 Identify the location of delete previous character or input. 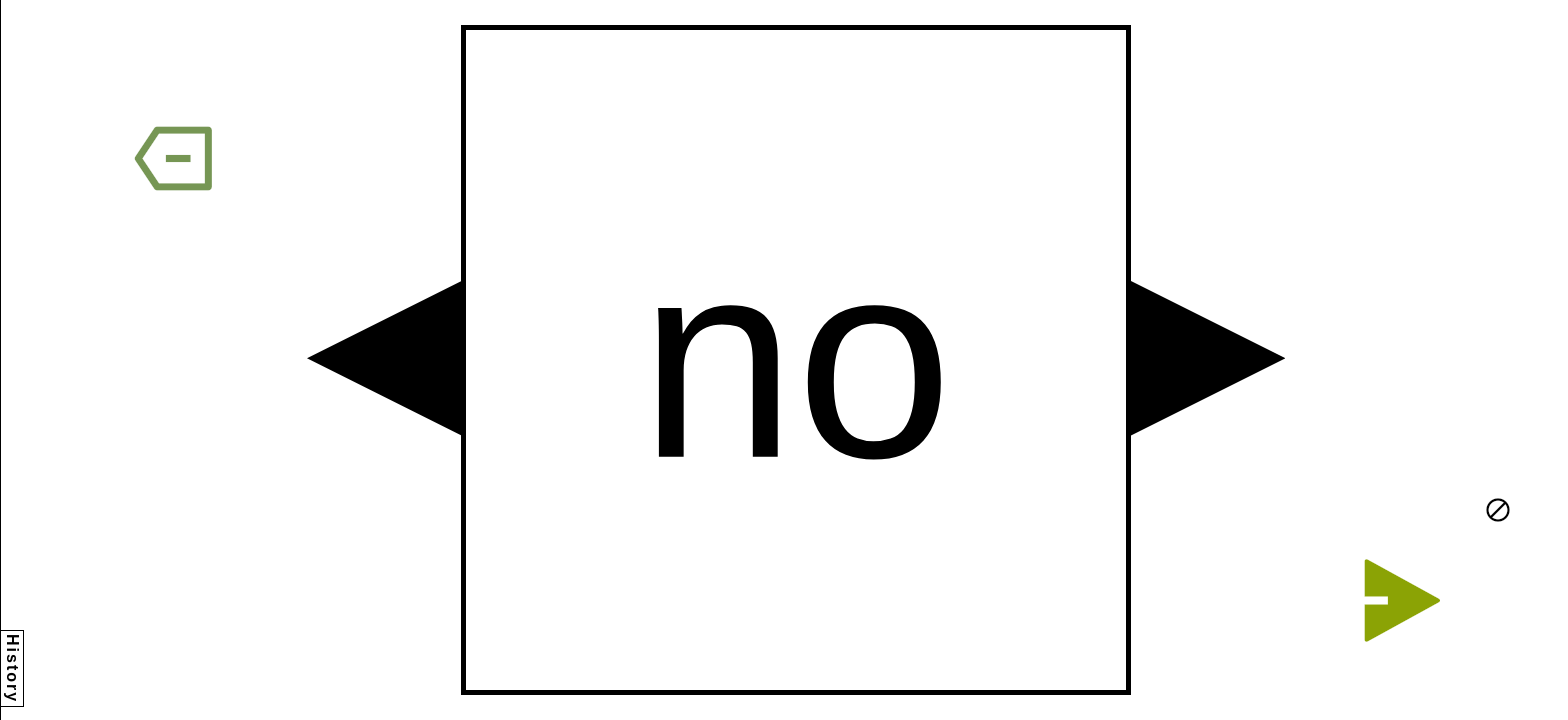
(176, 158).